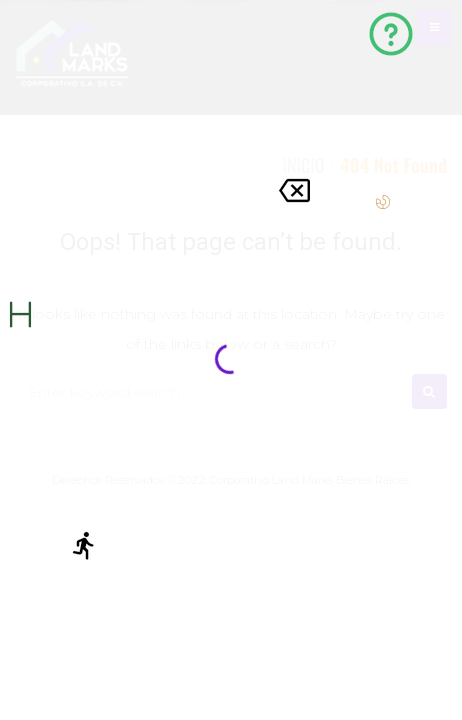 The width and height of the screenshot is (462, 720). What do you see at coordinates (84, 545) in the screenshot?
I see `access walking or running directions` at bounding box center [84, 545].